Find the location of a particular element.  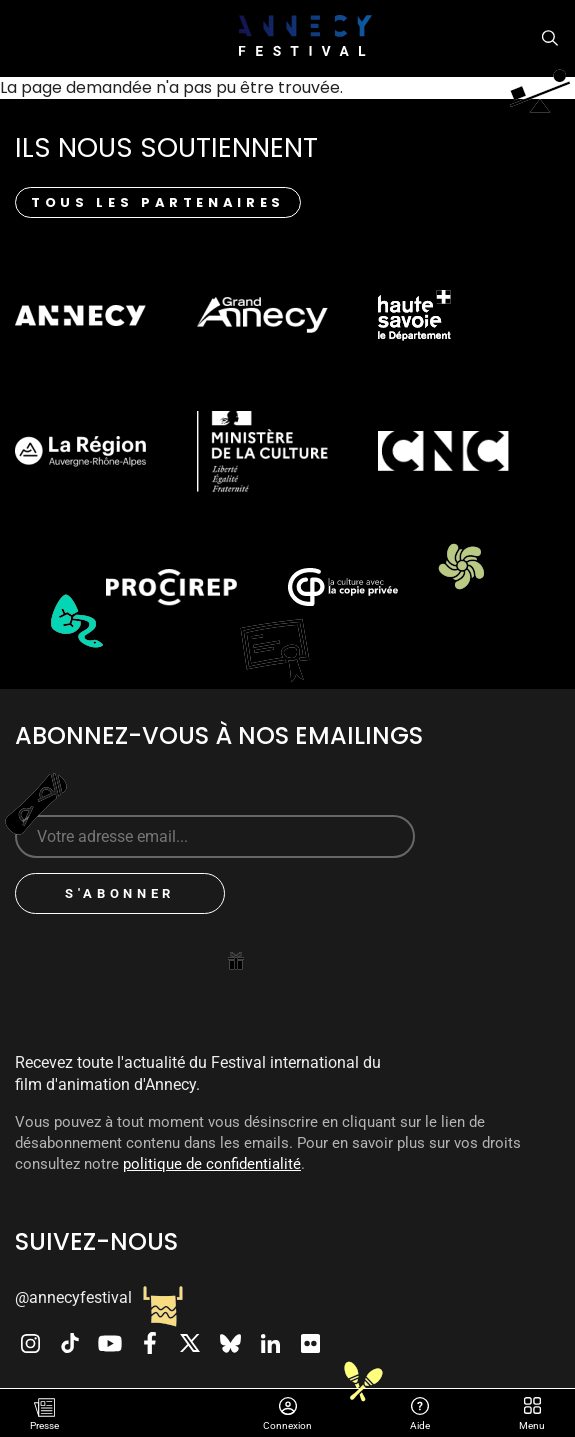

decorative floral element or embellishment is located at coordinates (461, 566).